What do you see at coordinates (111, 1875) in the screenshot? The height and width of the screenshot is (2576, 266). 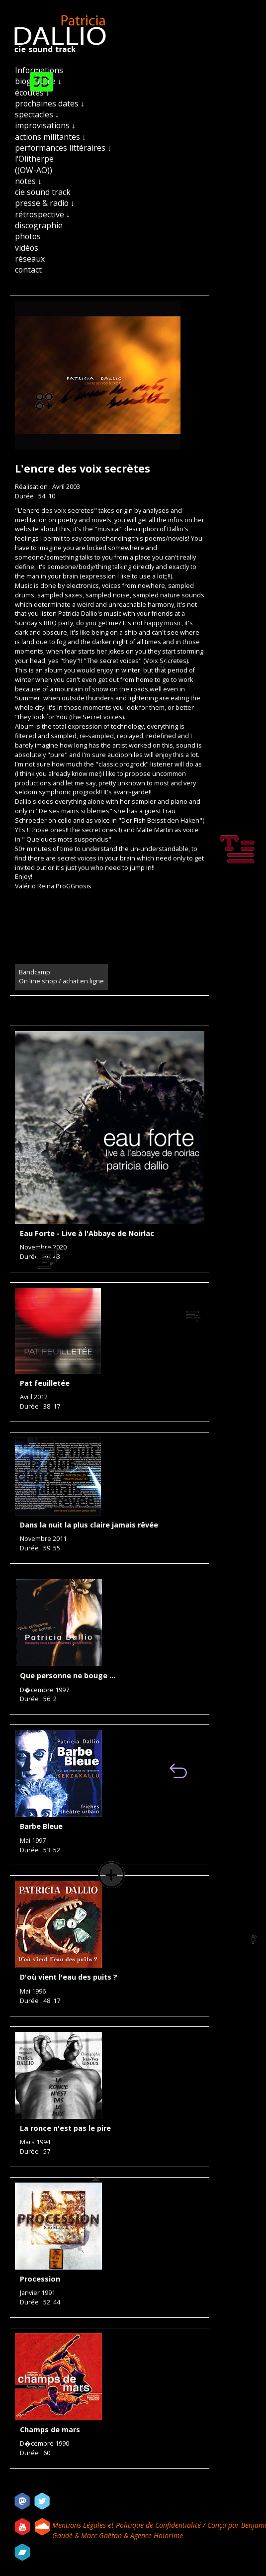 I see `add a new item` at bounding box center [111, 1875].